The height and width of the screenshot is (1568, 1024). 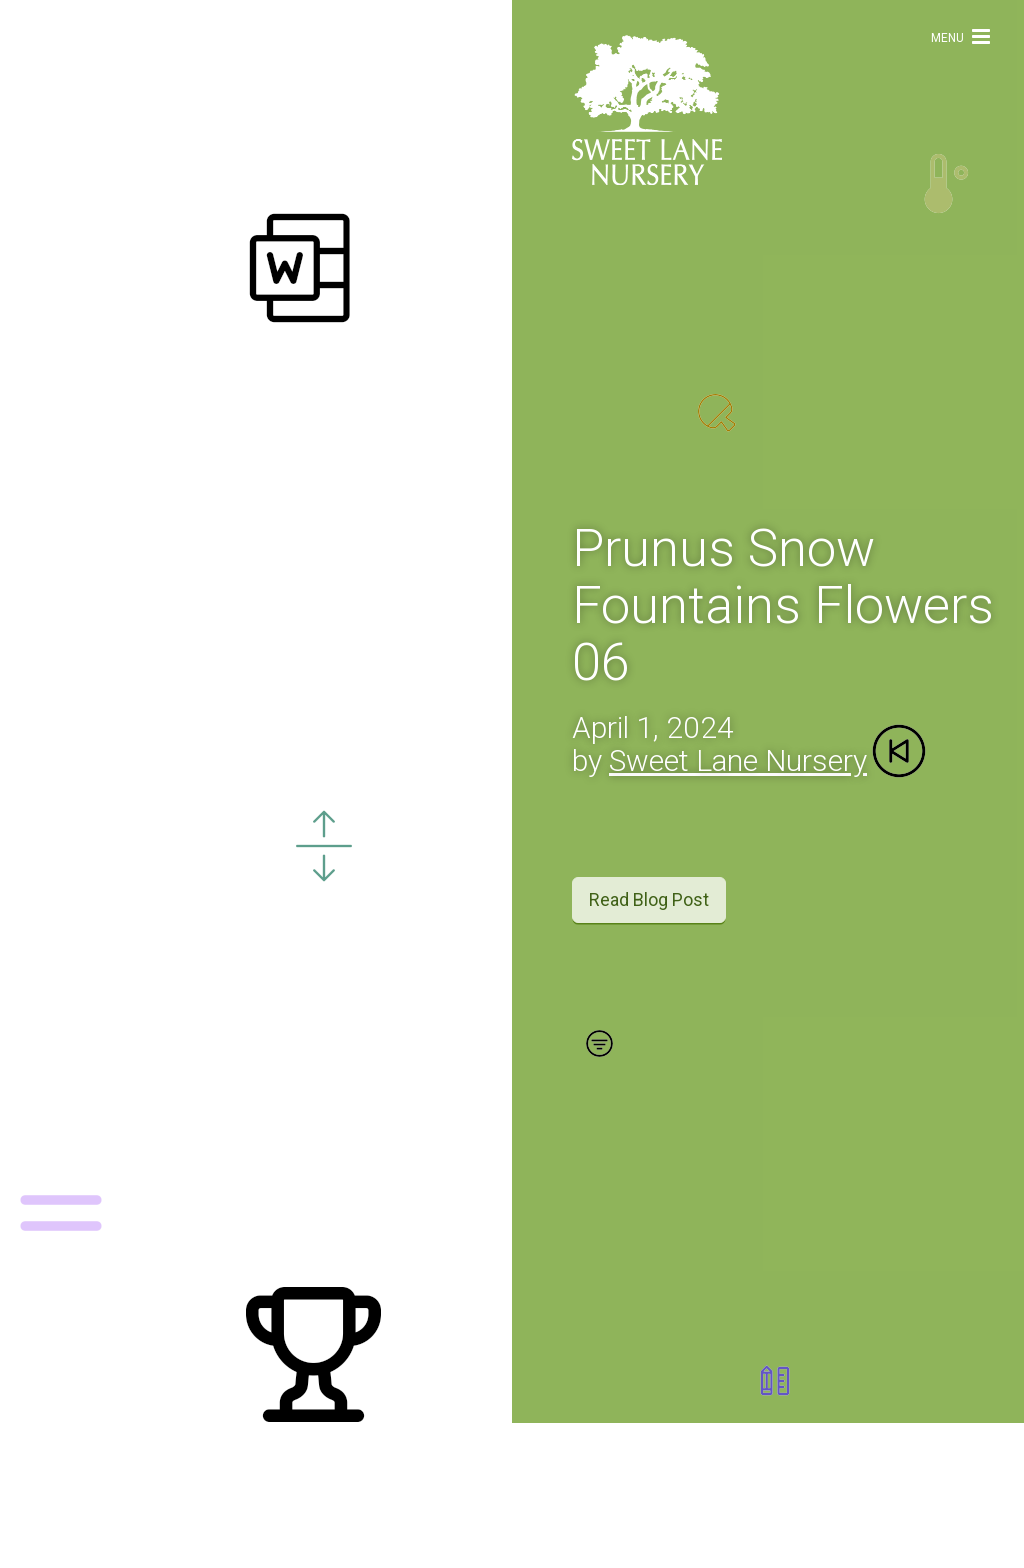 What do you see at coordinates (599, 1043) in the screenshot?
I see `open filter options` at bounding box center [599, 1043].